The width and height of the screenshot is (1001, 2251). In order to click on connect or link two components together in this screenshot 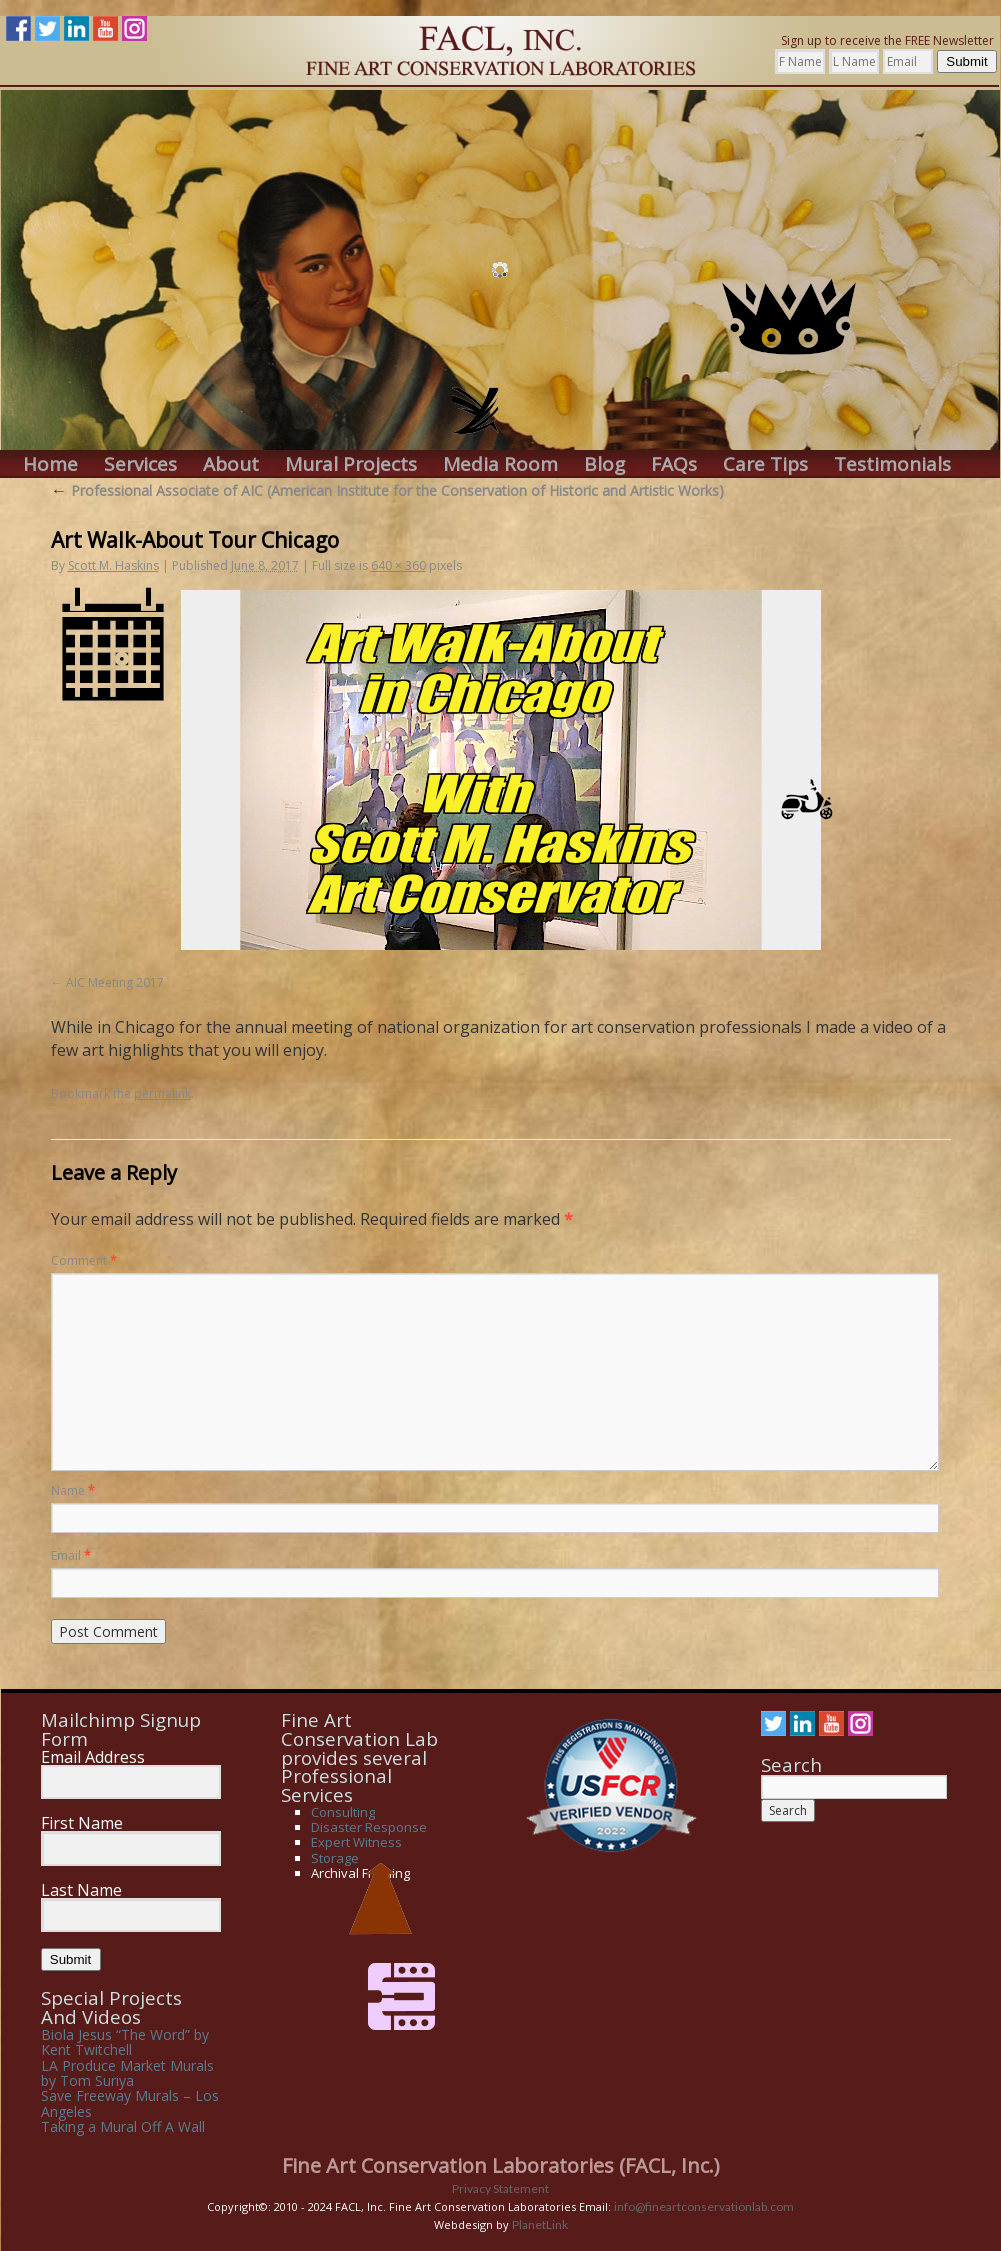, I will do `click(401, 1996)`.